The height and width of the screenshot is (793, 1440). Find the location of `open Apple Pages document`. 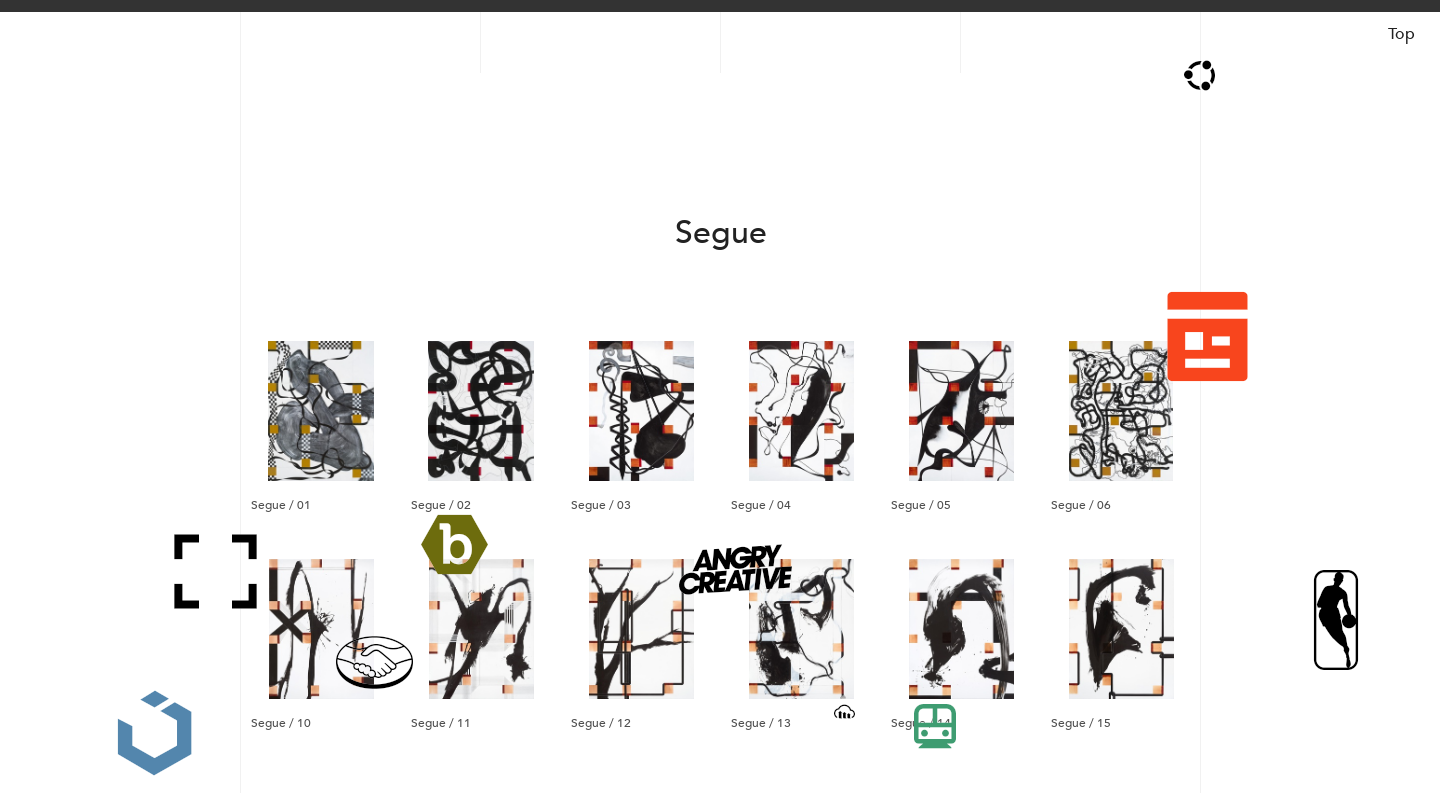

open Apple Pages document is located at coordinates (1207, 336).